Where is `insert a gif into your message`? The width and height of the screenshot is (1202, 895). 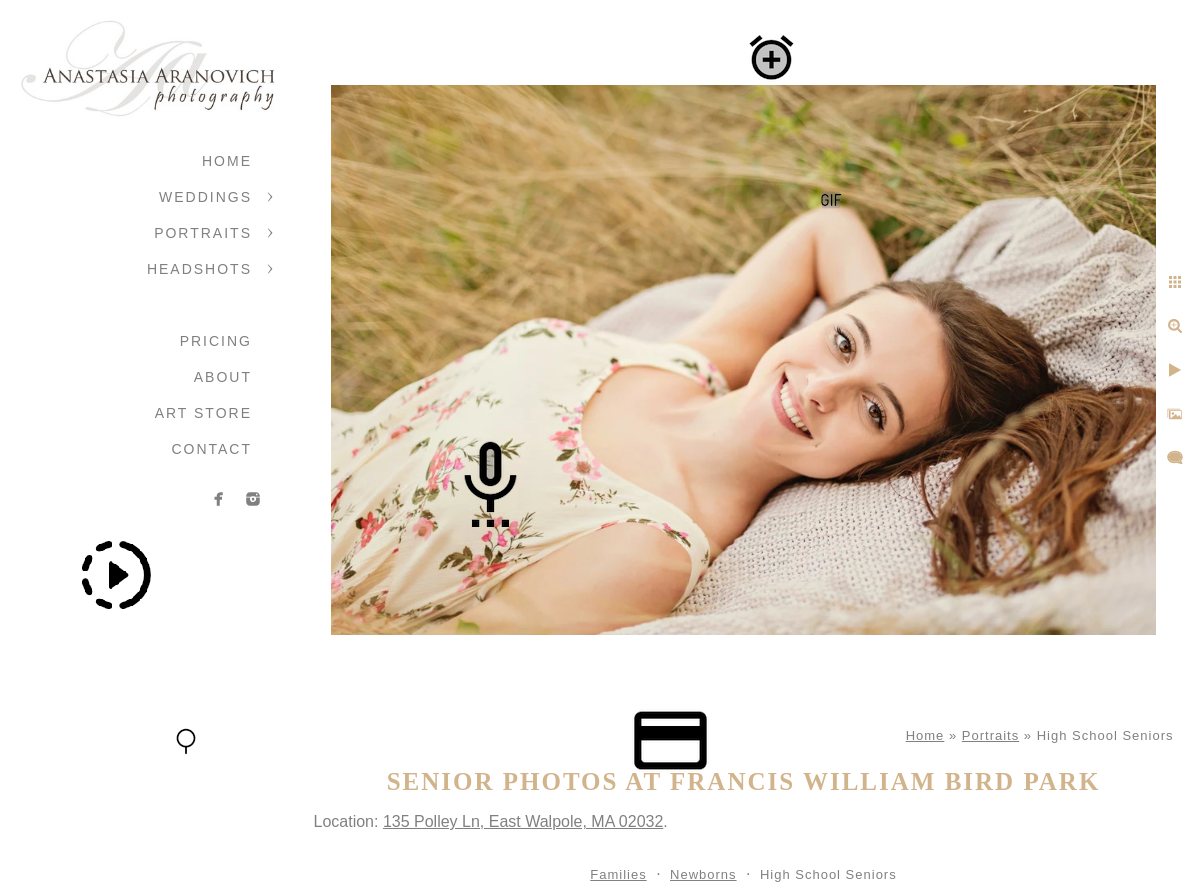 insert a gif into your message is located at coordinates (831, 200).